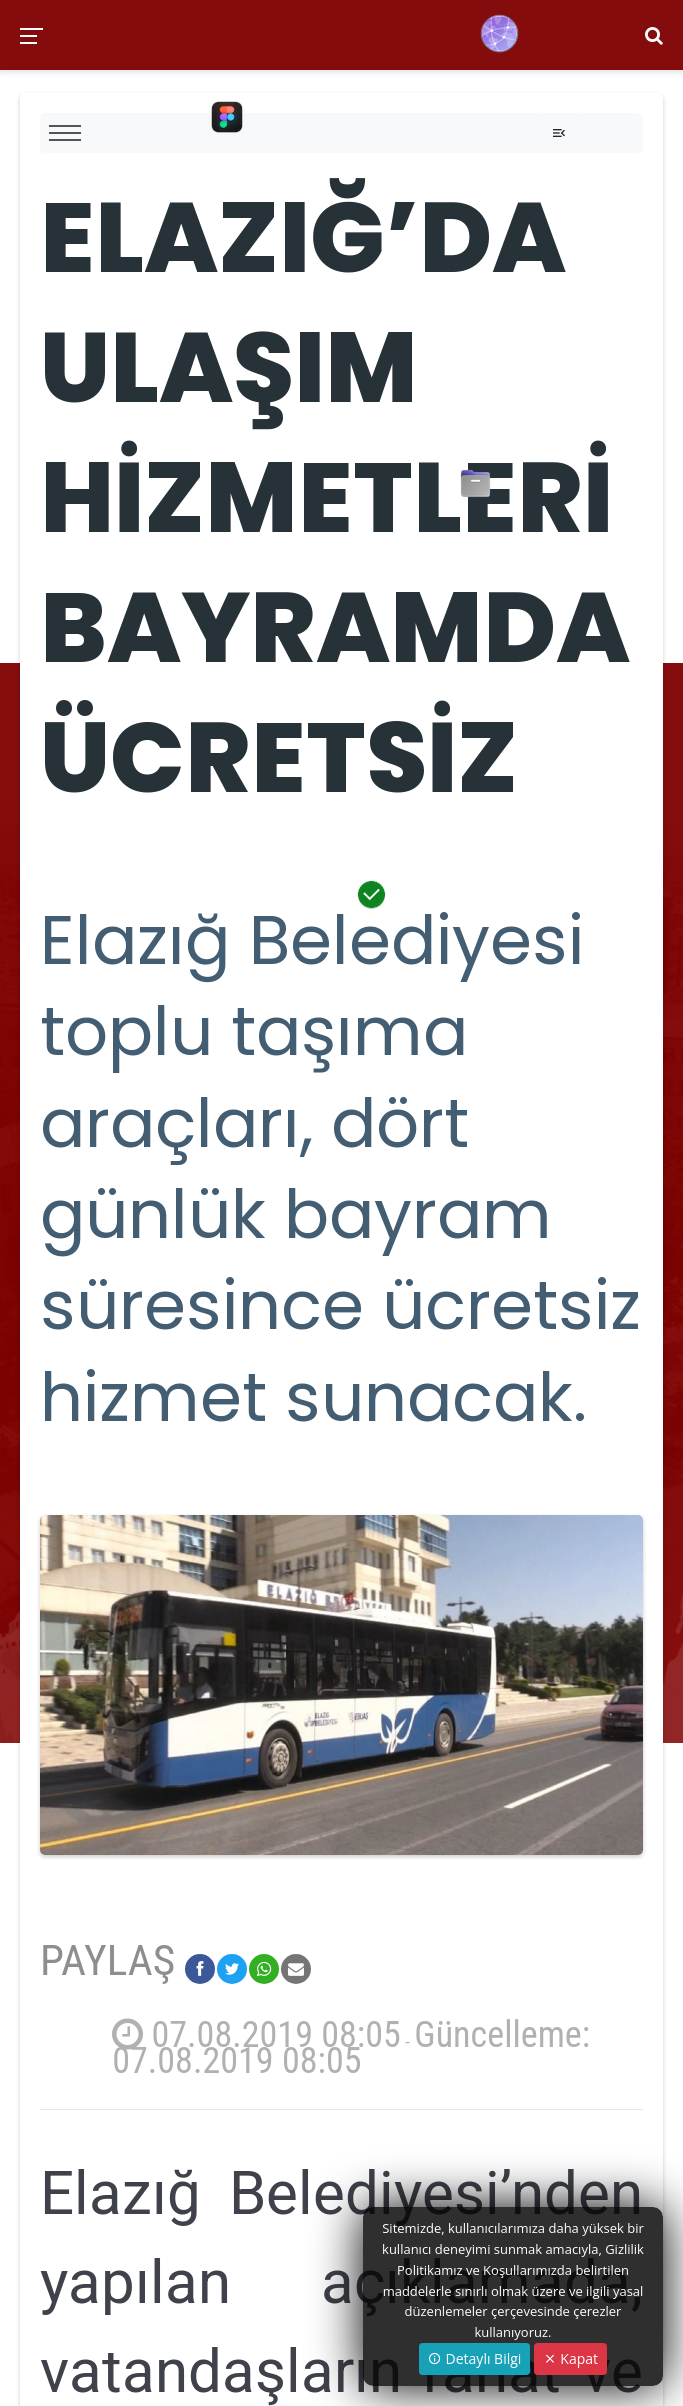 This screenshot has height=2406, width=683. Describe the element at coordinates (371, 894) in the screenshot. I see `indicates default or selected item` at that location.